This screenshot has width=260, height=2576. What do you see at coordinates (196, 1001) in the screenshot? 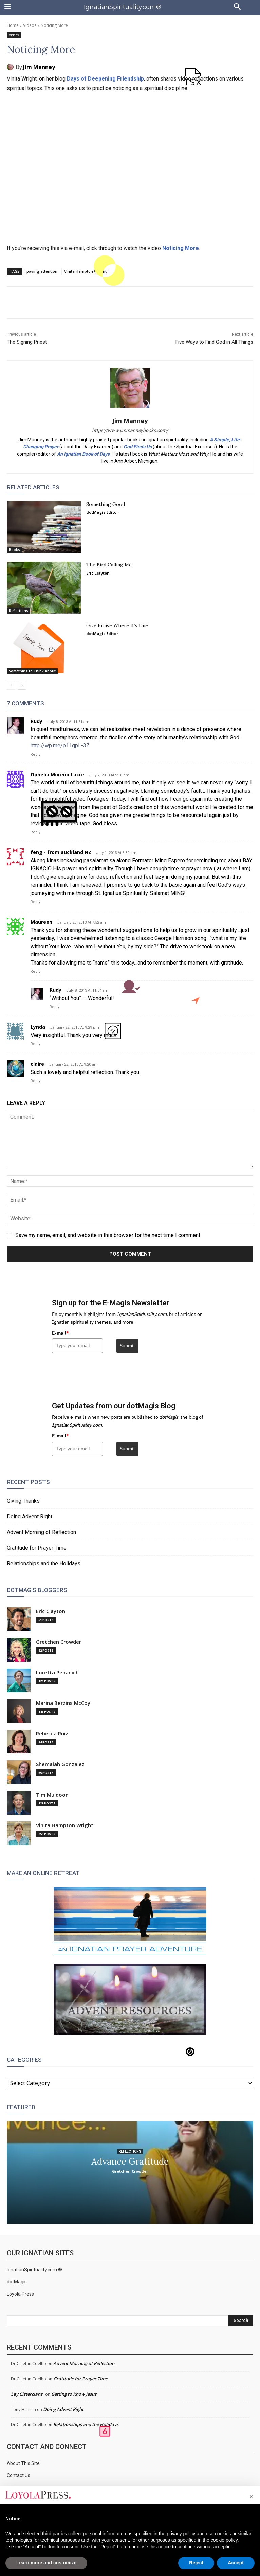
I see `navigate to current location` at bounding box center [196, 1001].